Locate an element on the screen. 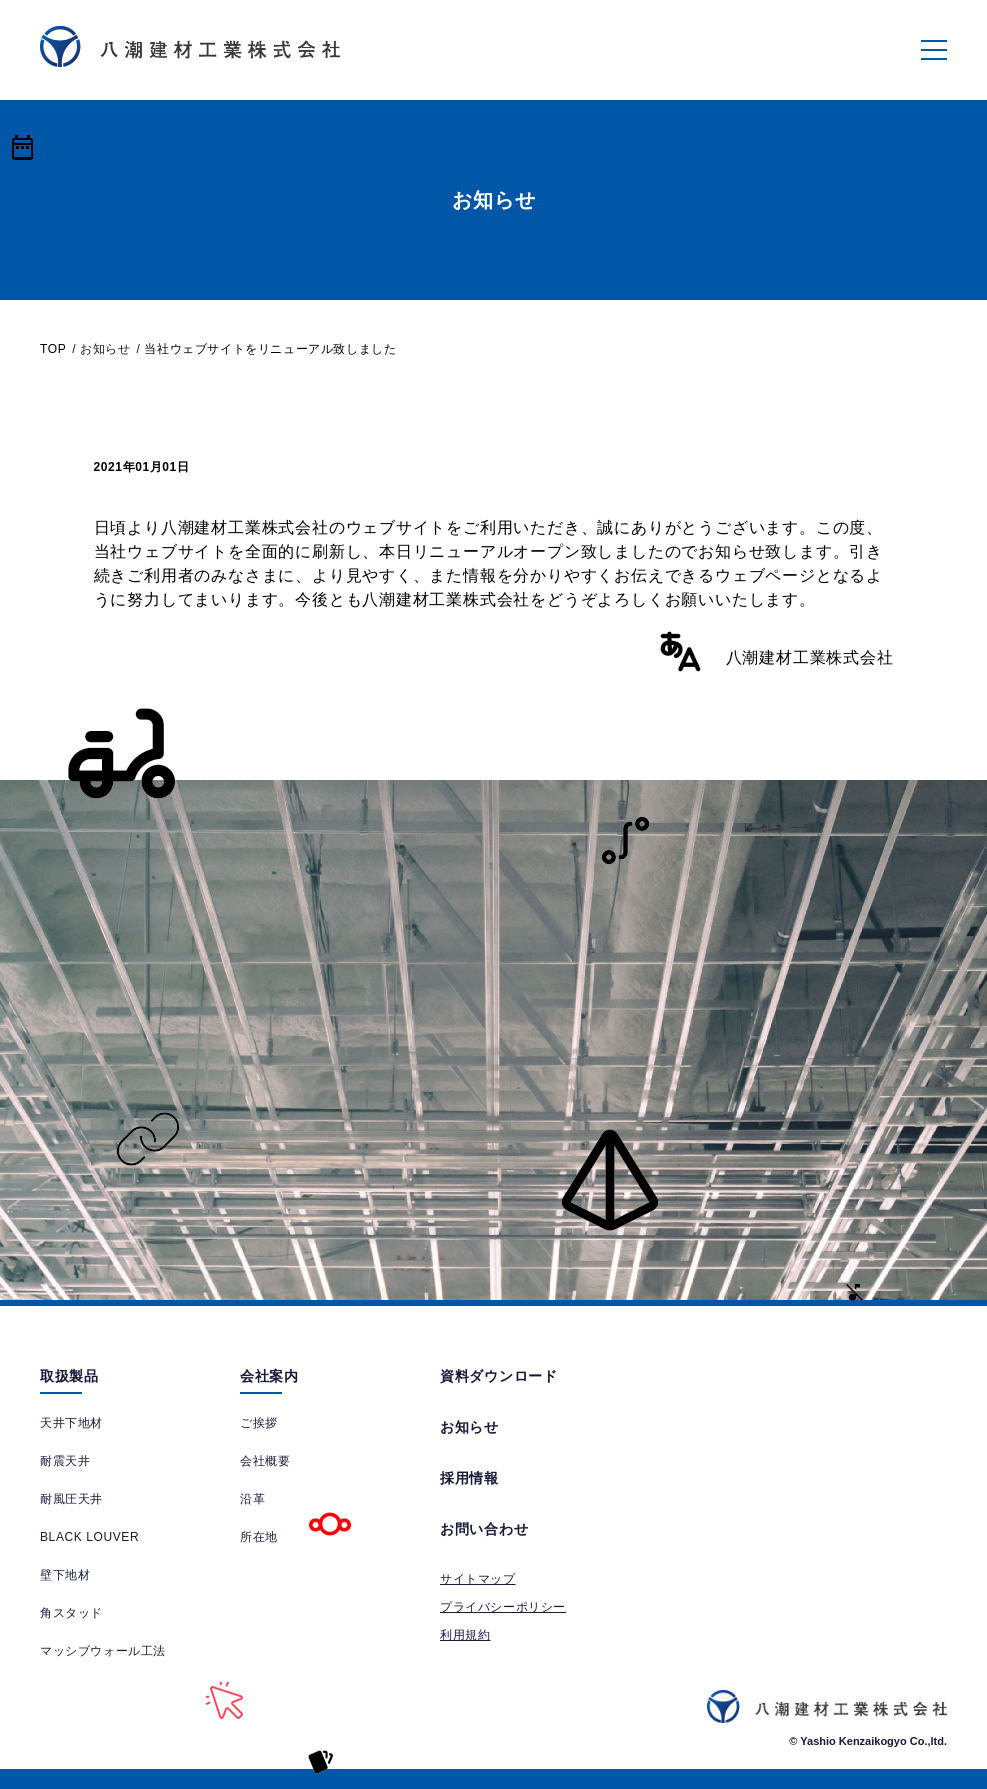 Image resolution: width=987 pixels, height=1789 pixels. click or tap to interact is located at coordinates (226, 1702).